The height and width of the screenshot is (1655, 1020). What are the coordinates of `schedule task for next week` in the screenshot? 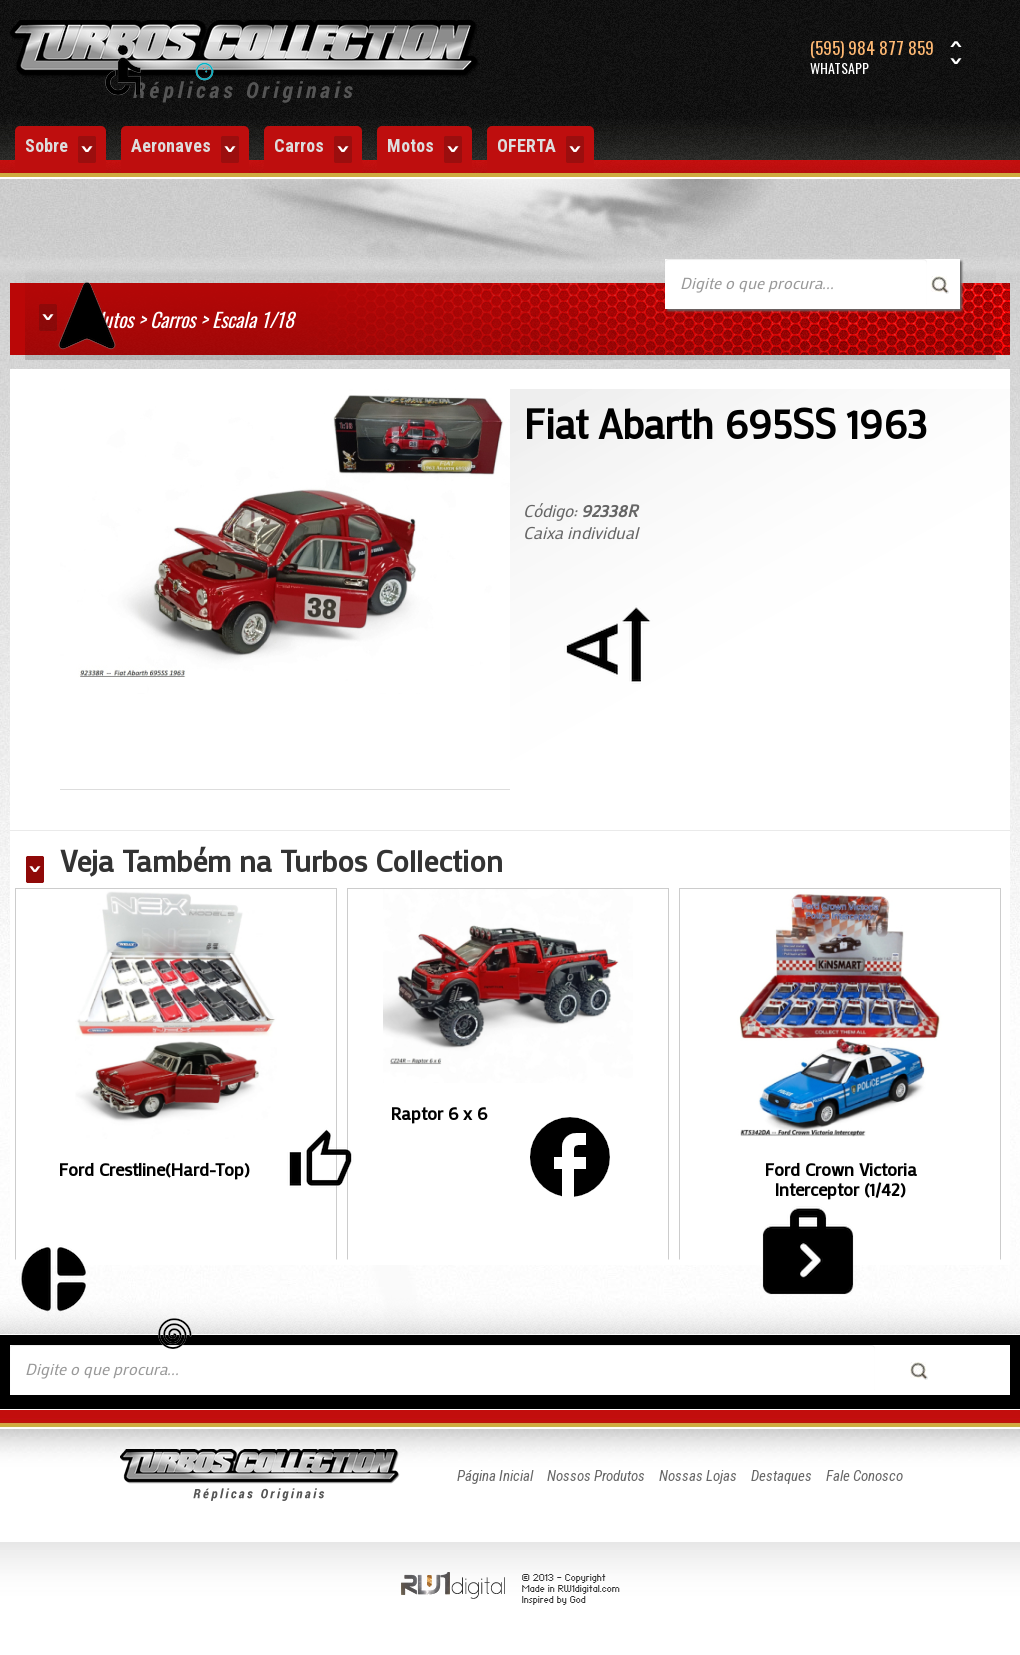 It's located at (808, 1249).